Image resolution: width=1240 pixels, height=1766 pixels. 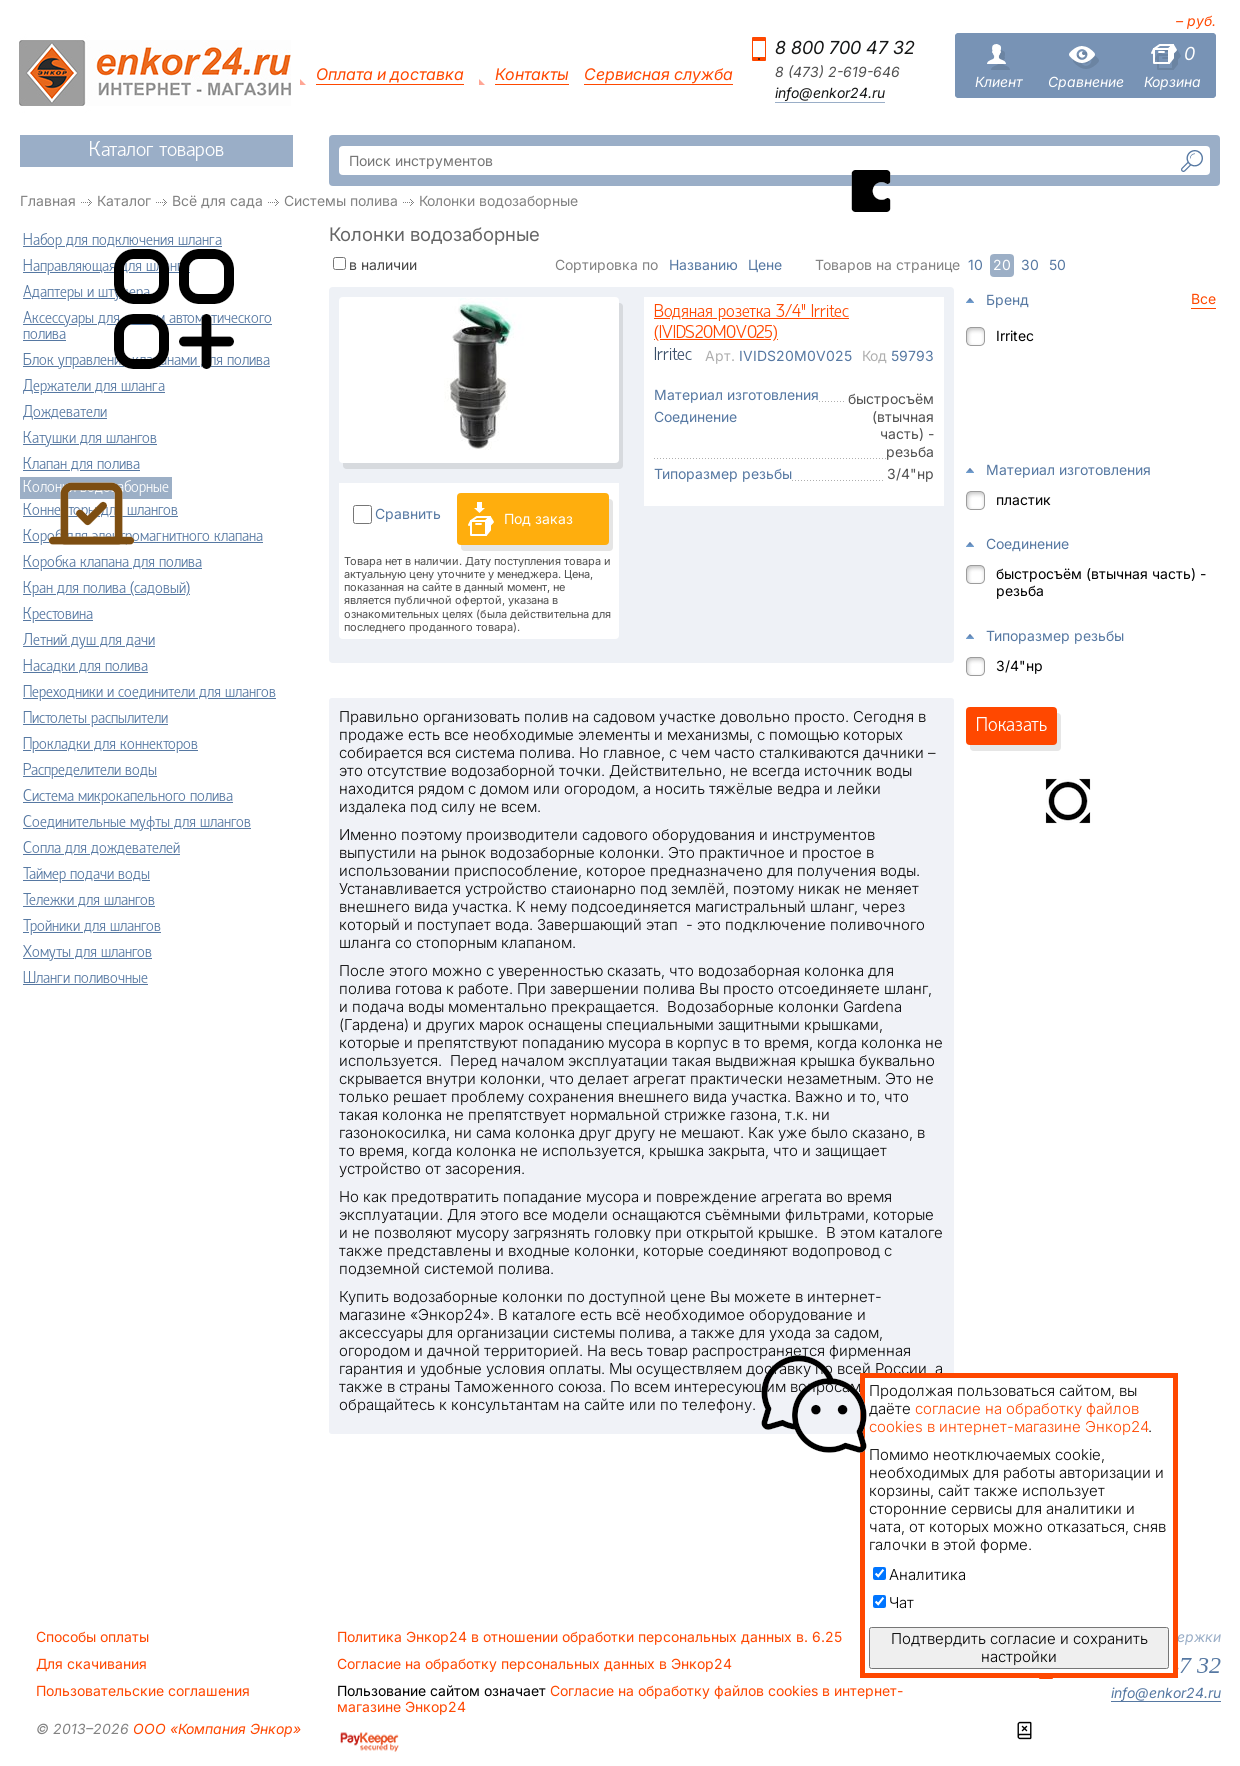 I want to click on remove a book from your library, so click(x=1024, y=1730).